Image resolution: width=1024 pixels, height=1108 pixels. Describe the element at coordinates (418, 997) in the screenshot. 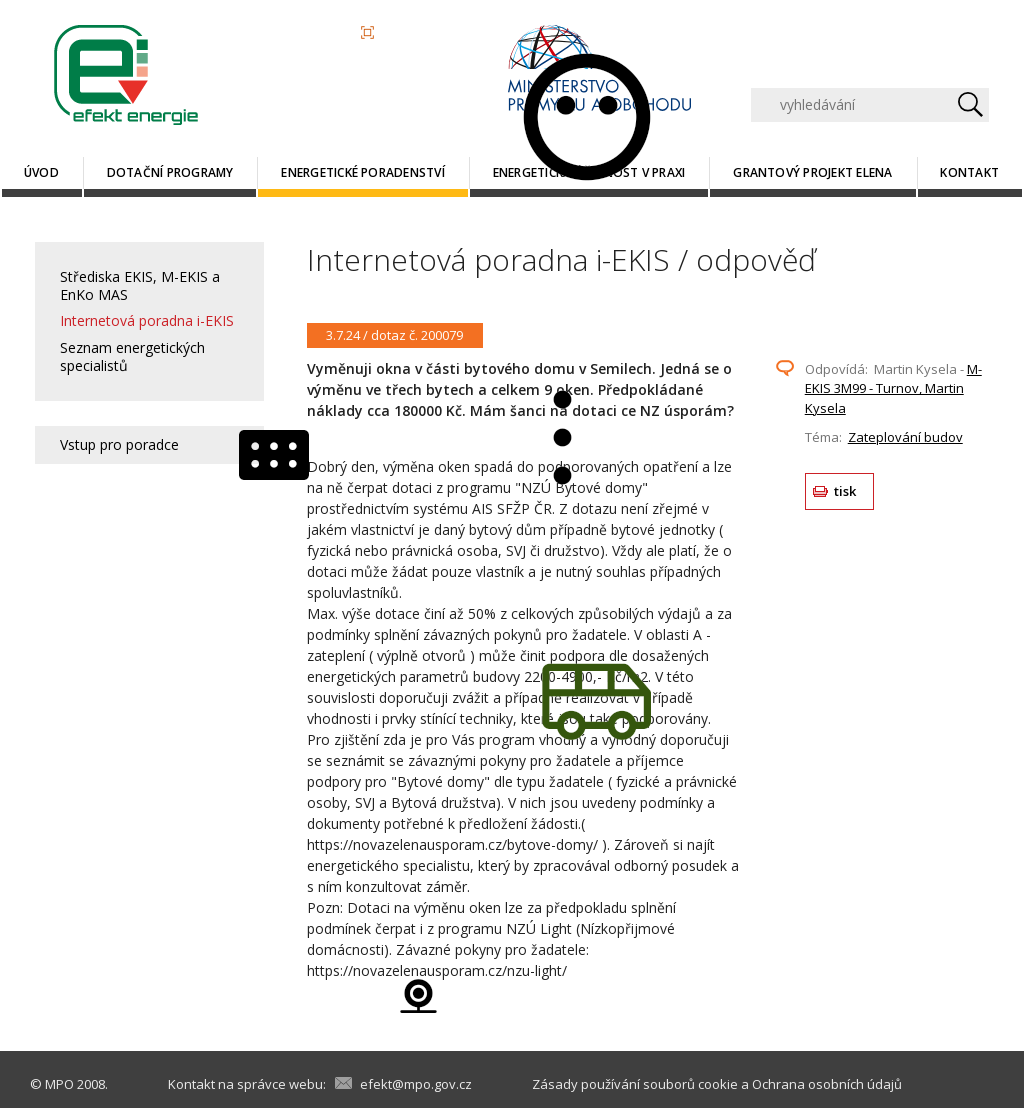

I see `enable webcam or video camera` at that location.